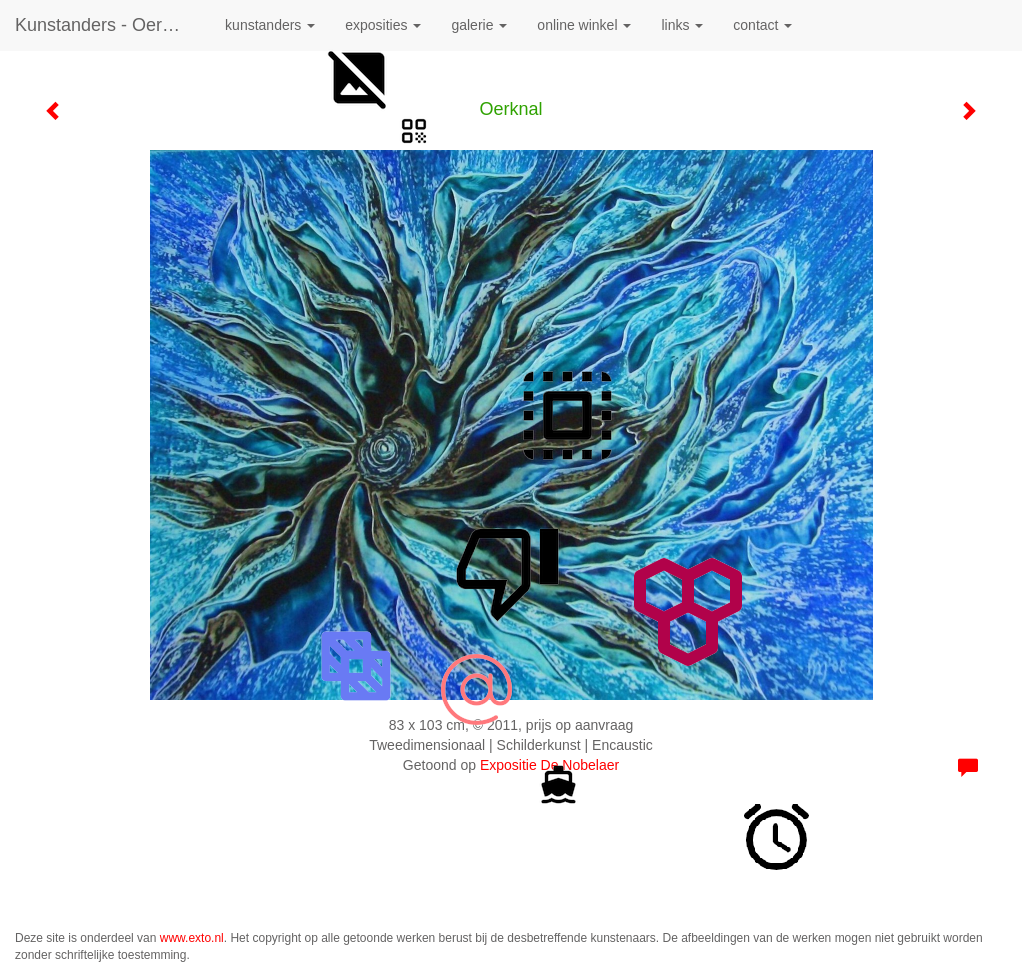  Describe the element at coordinates (414, 131) in the screenshot. I see `scan or generate a QR code` at that location.